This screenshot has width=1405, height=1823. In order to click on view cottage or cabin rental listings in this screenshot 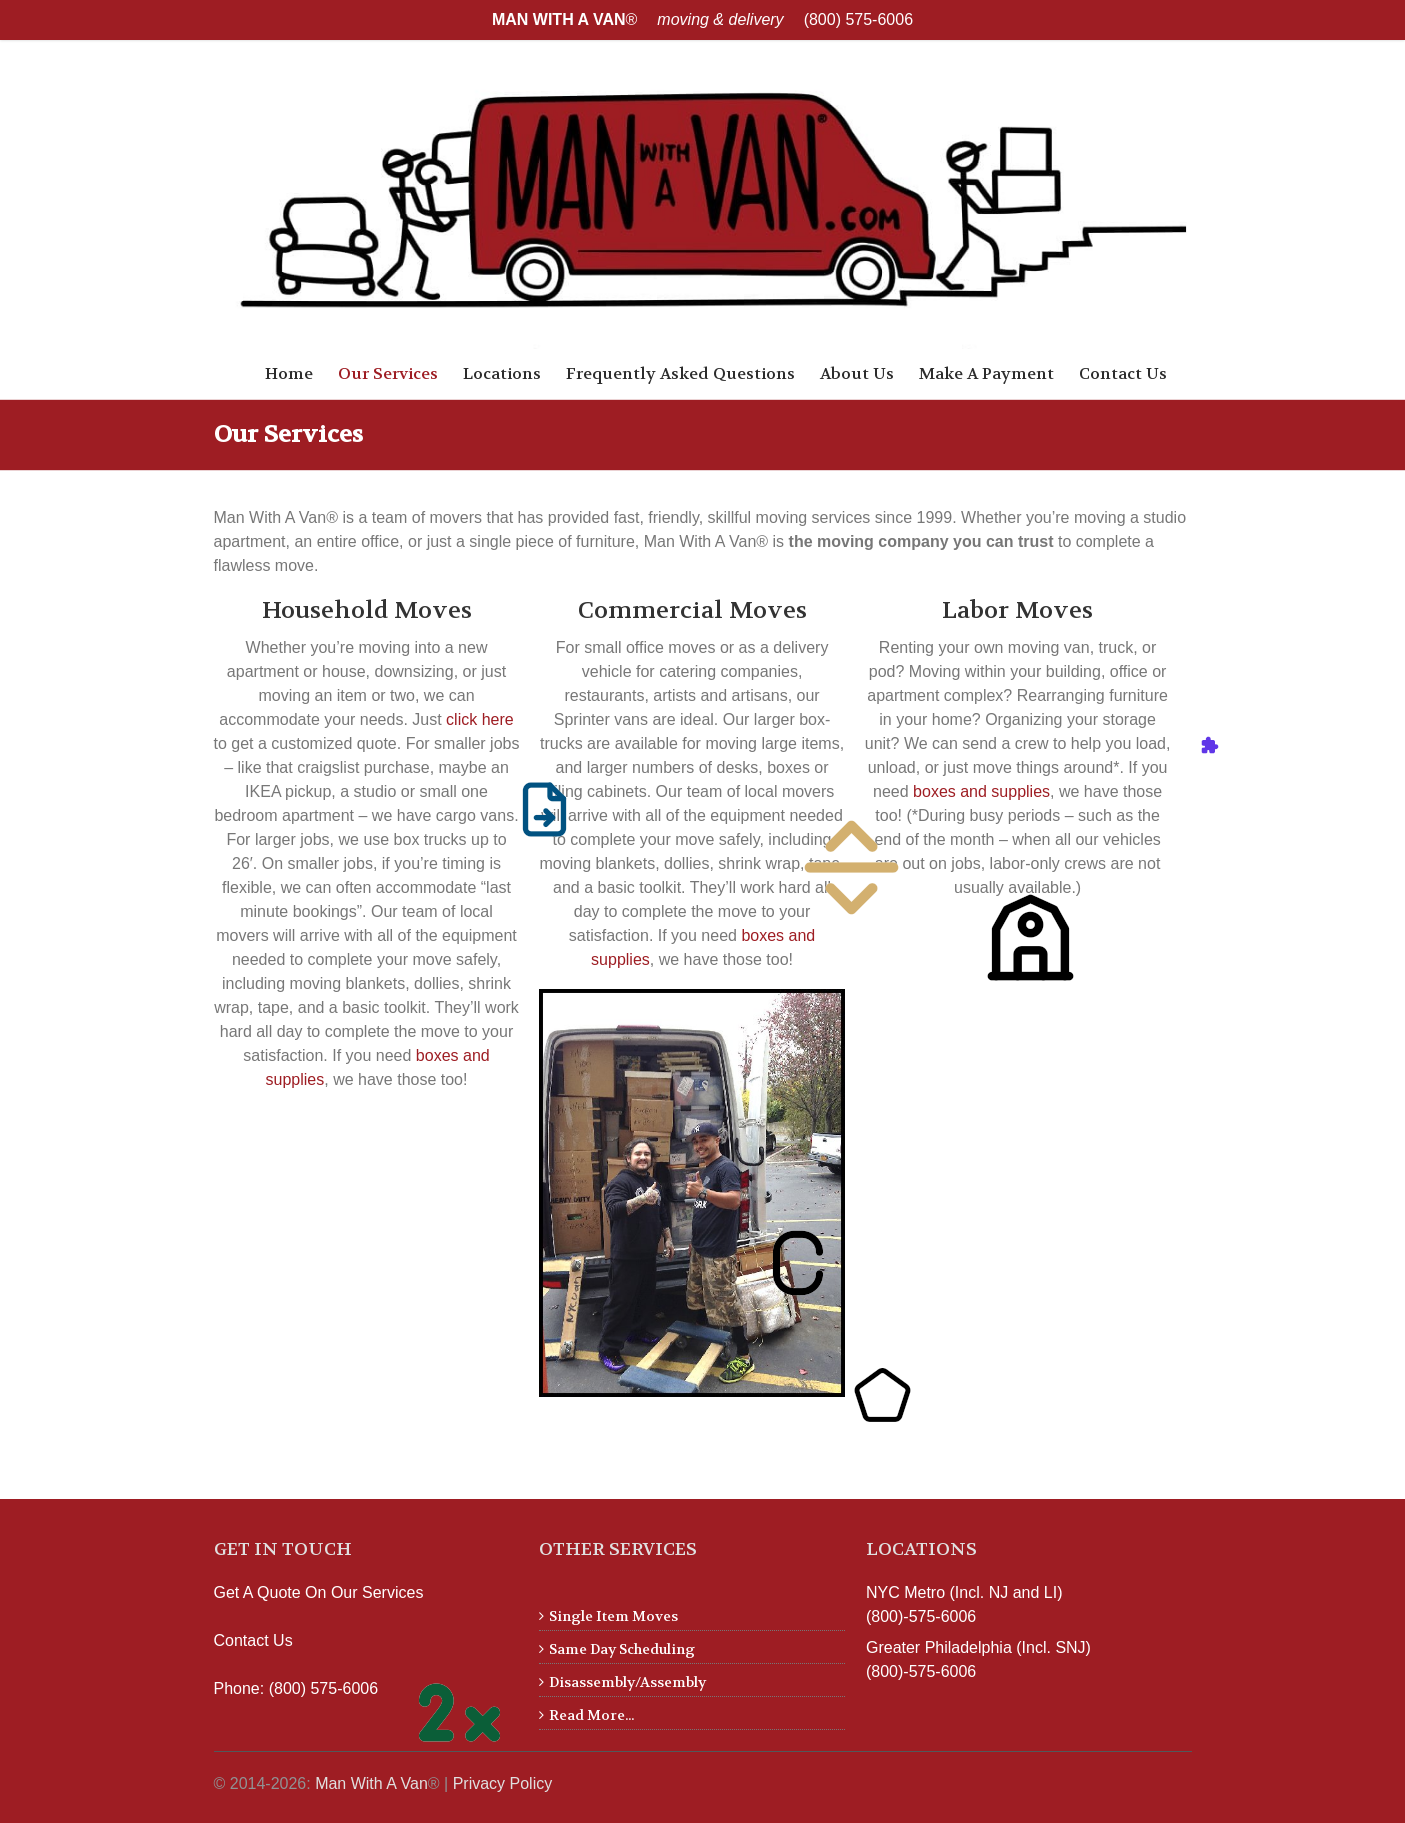, I will do `click(1030, 937)`.